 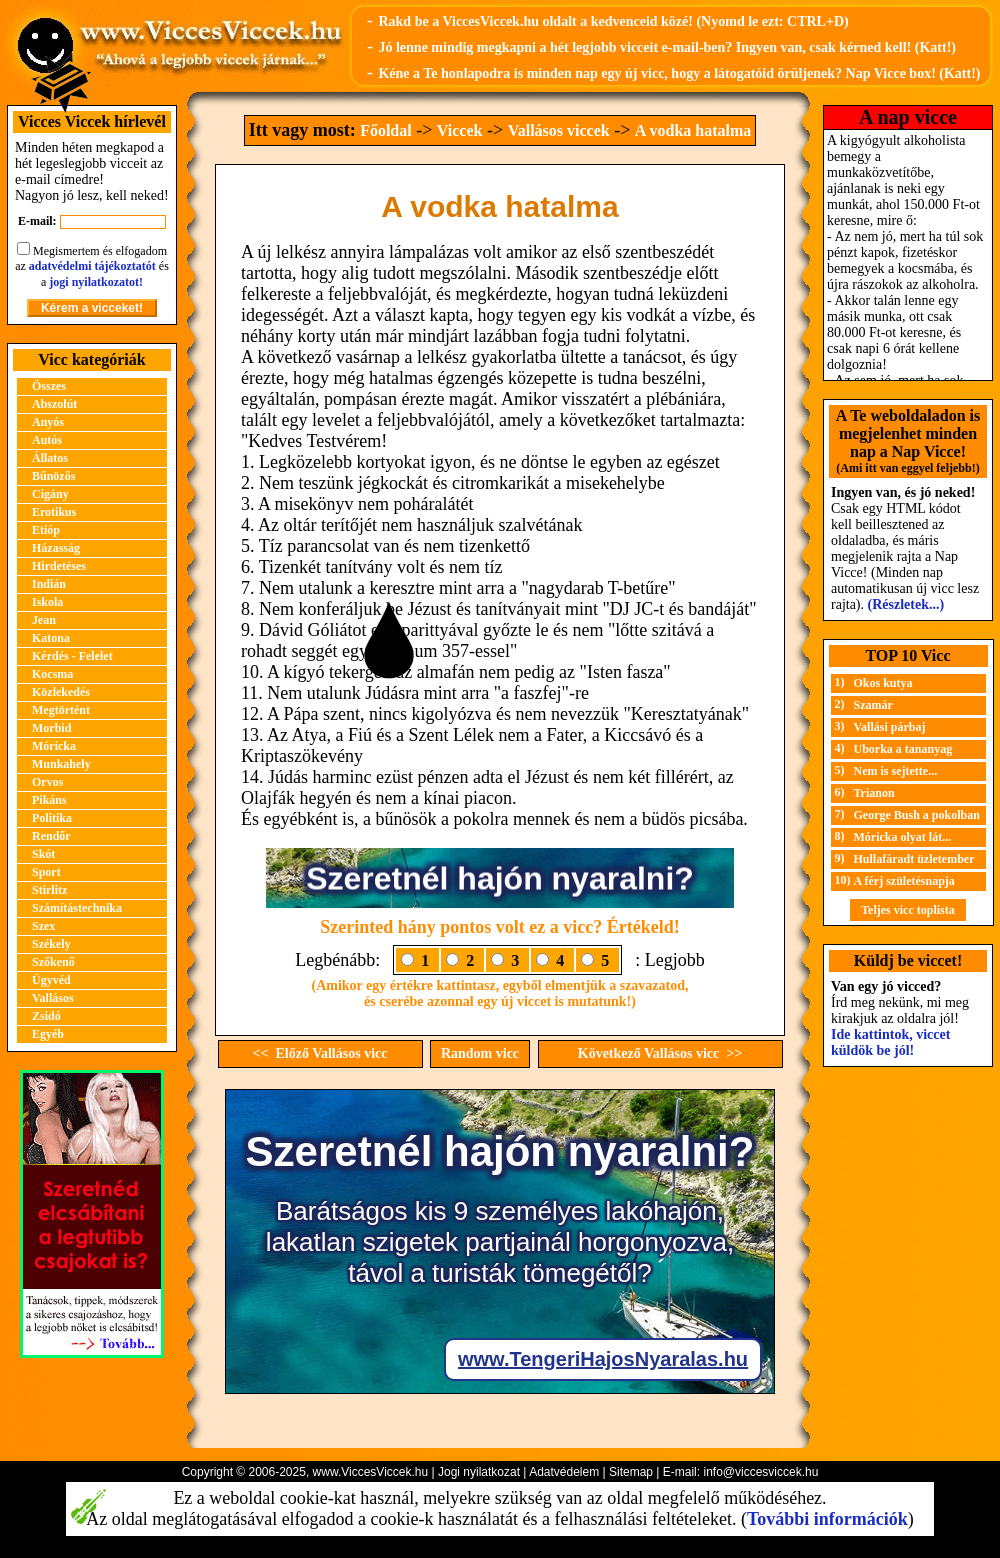 I want to click on indicates water or hydration level, so click(x=389, y=640).